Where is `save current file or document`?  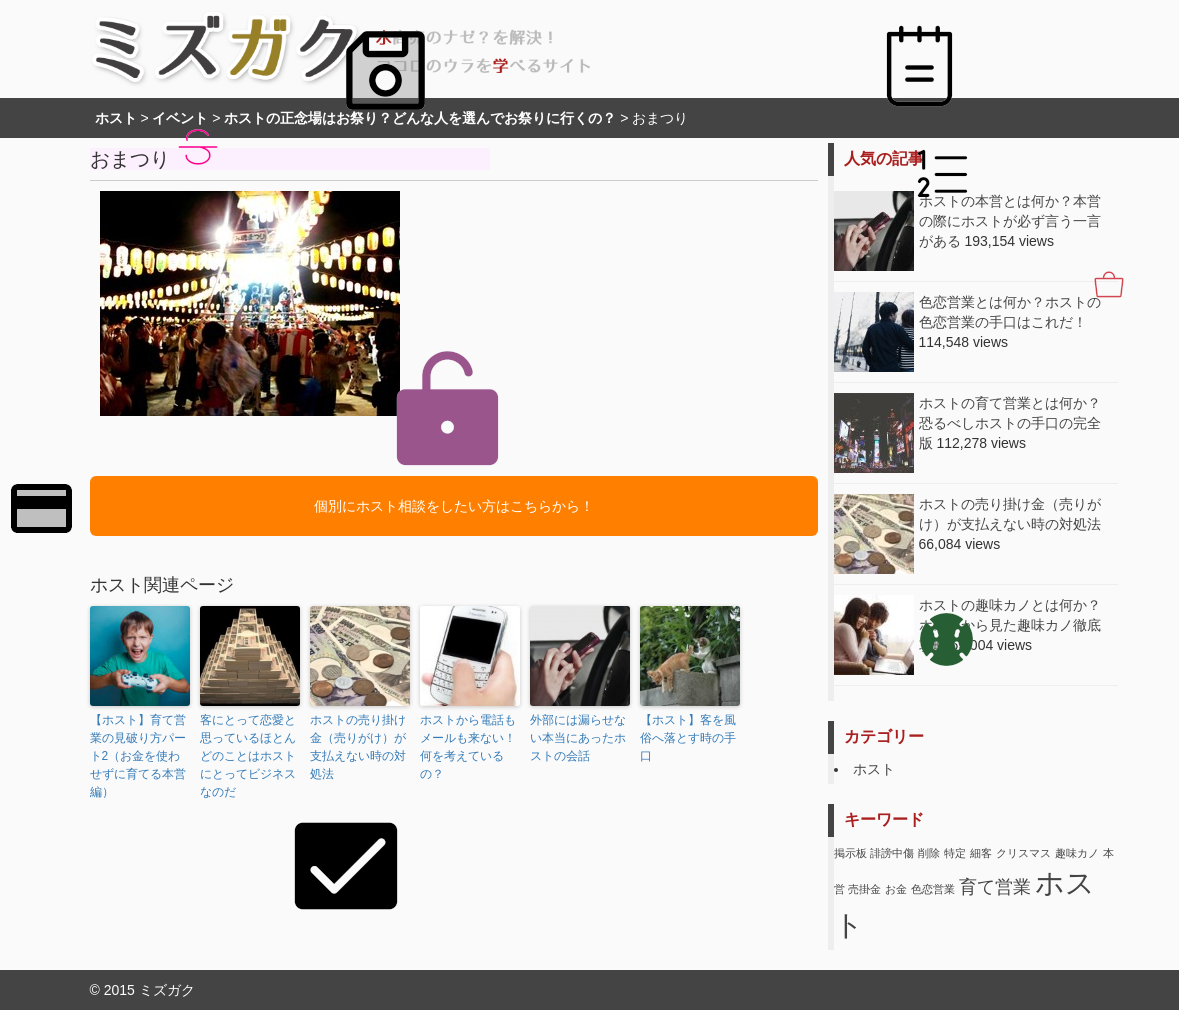 save current file or document is located at coordinates (385, 70).